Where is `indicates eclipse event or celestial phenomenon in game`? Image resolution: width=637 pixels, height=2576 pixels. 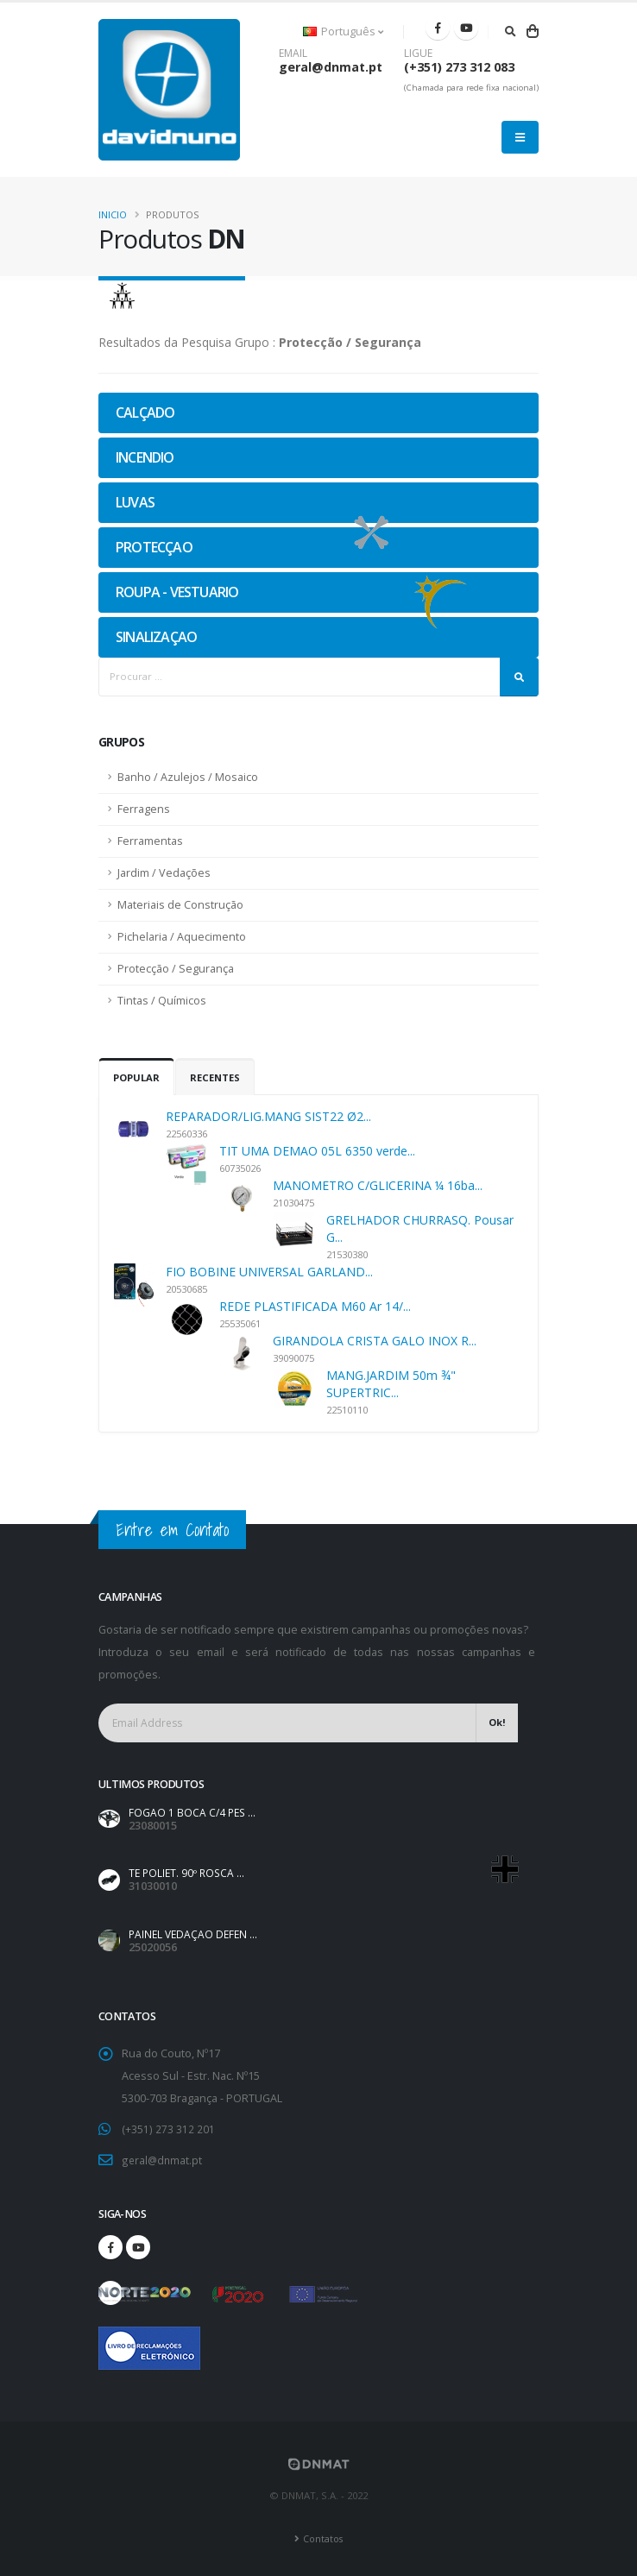 indicates eclipse event or celestial phenomenon in game is located at coordinates (440, 601).